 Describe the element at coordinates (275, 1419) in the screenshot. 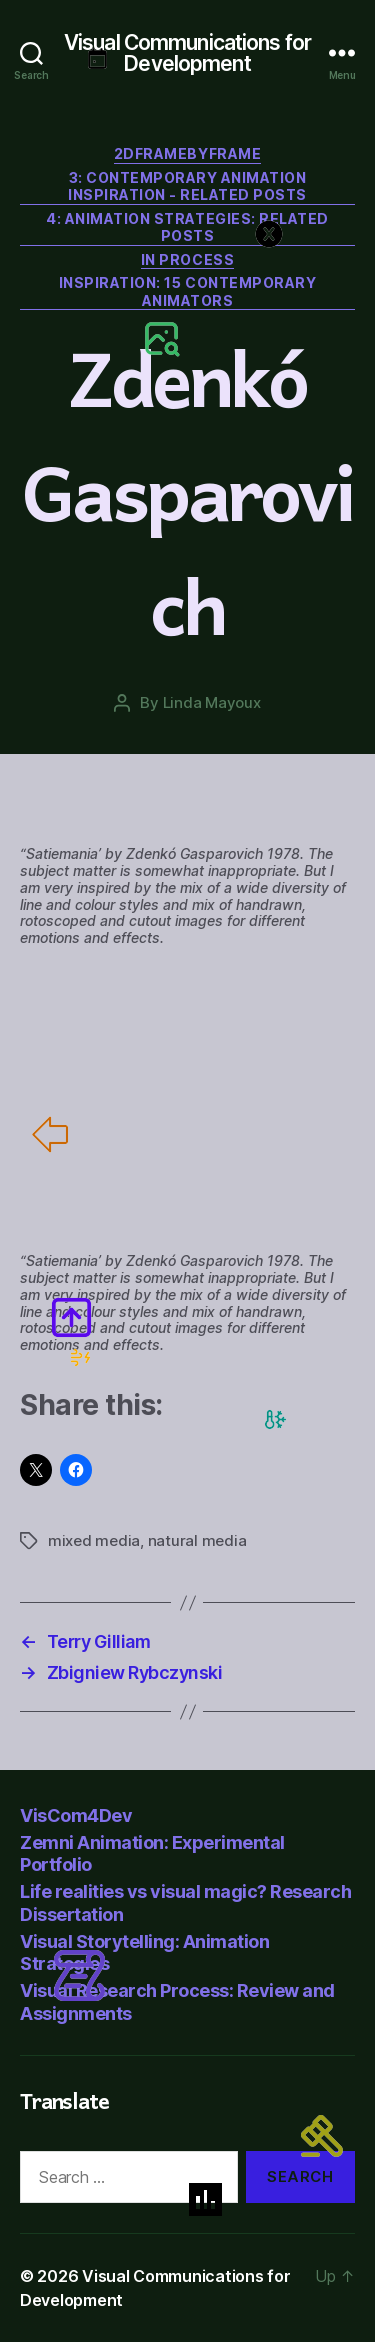

I see `indicates cold or freezing temperature` at that location.